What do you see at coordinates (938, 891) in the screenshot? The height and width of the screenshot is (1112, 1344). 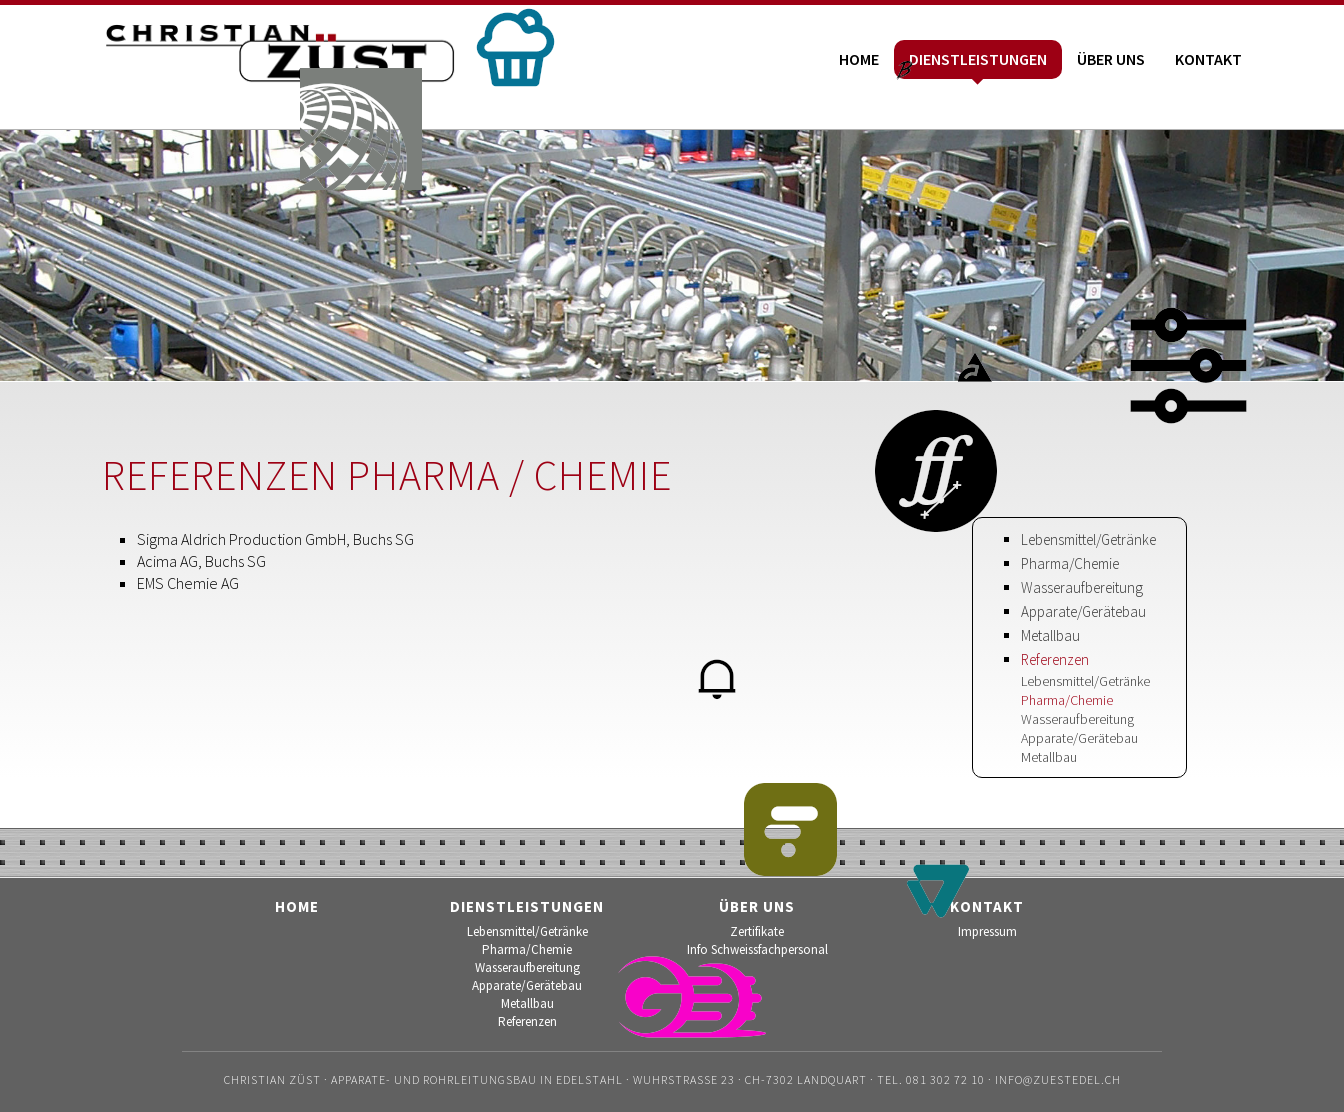 I see `visit the VTEX website or platform` at bounding box center [938, 891].